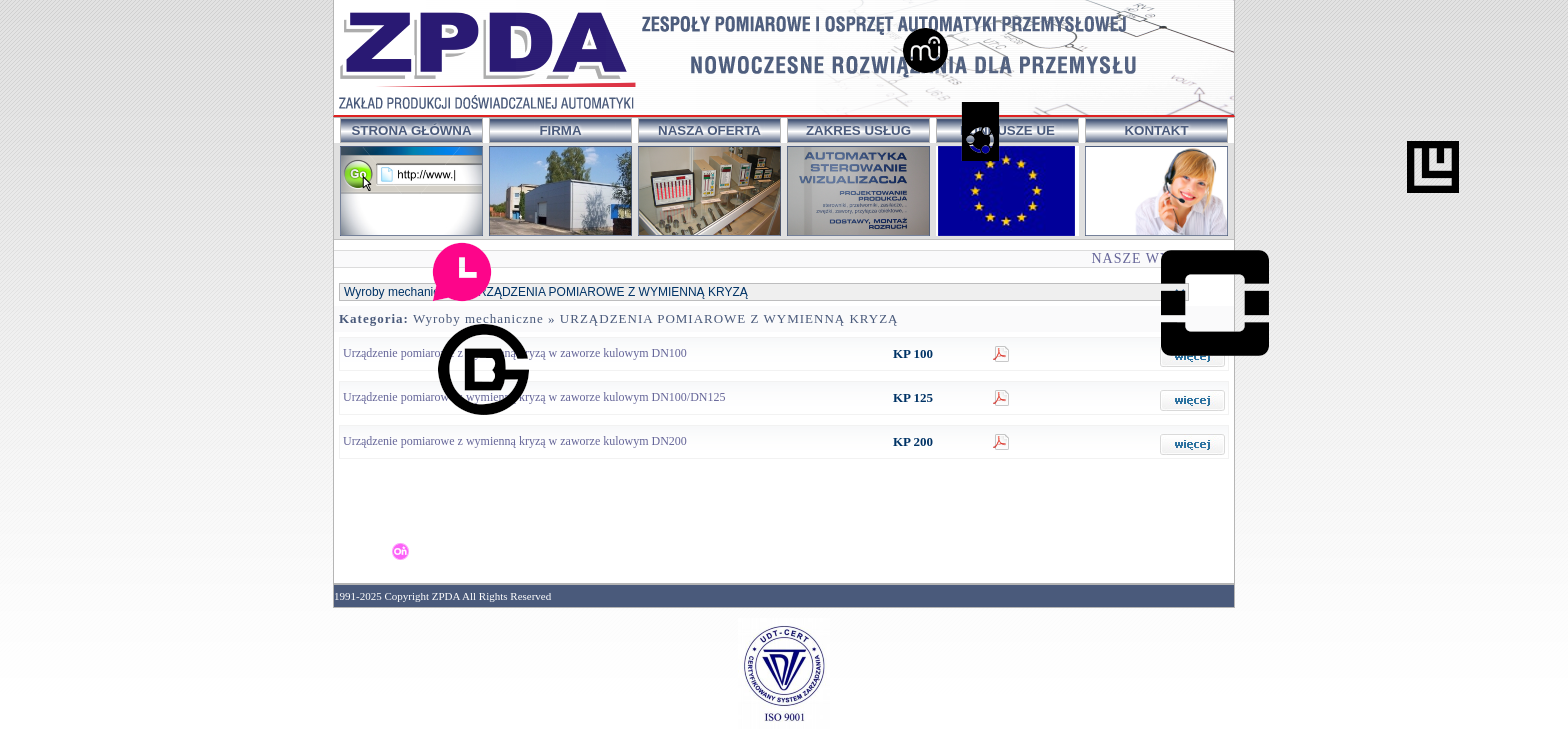  I want to click on open MuseScore music notation app, so click(925, 50).